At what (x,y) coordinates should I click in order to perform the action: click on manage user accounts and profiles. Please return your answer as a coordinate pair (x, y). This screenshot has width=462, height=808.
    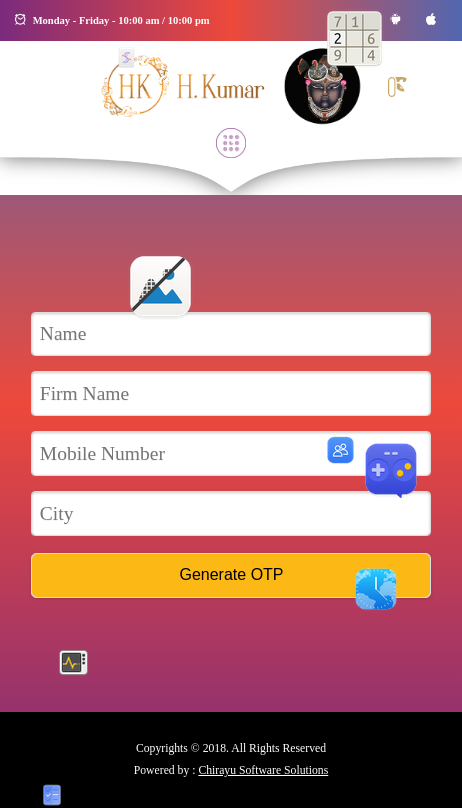
    Looking at the image, I should click on (340, 450).